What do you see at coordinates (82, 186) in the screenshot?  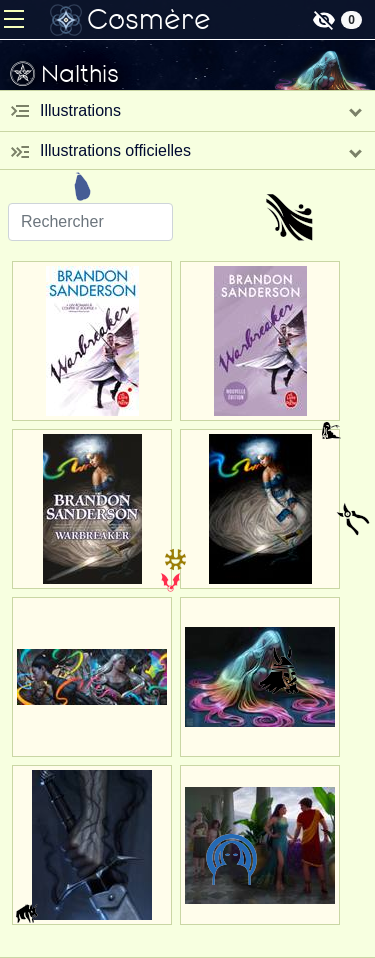 I see `select Sri Lanka as your country or region` at bounding box center [82, 186].